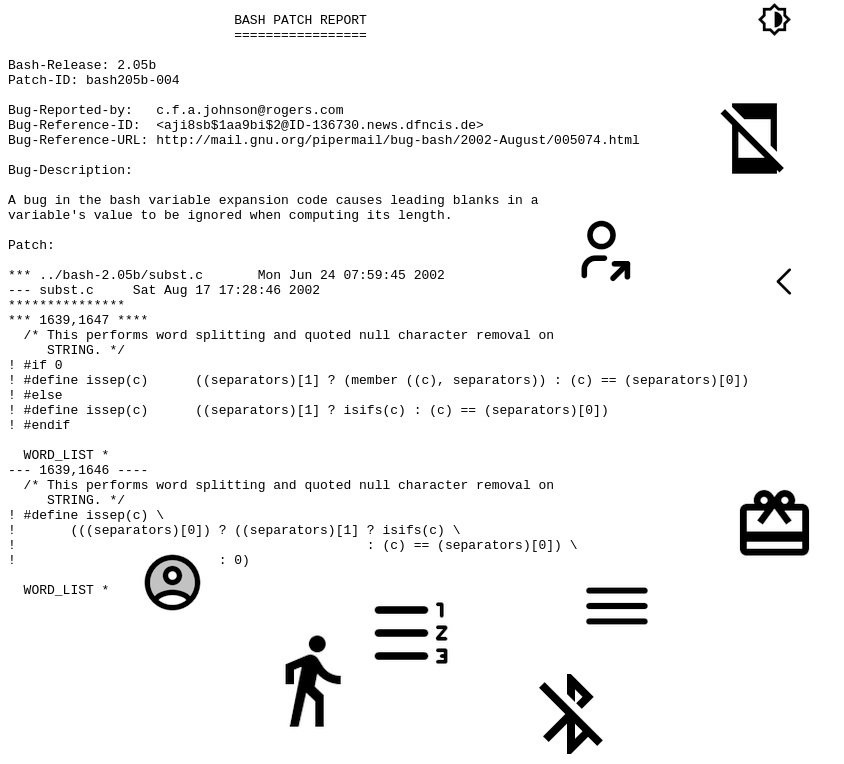  I want to click on bluetooth is currently disabled, so click(571, 714).